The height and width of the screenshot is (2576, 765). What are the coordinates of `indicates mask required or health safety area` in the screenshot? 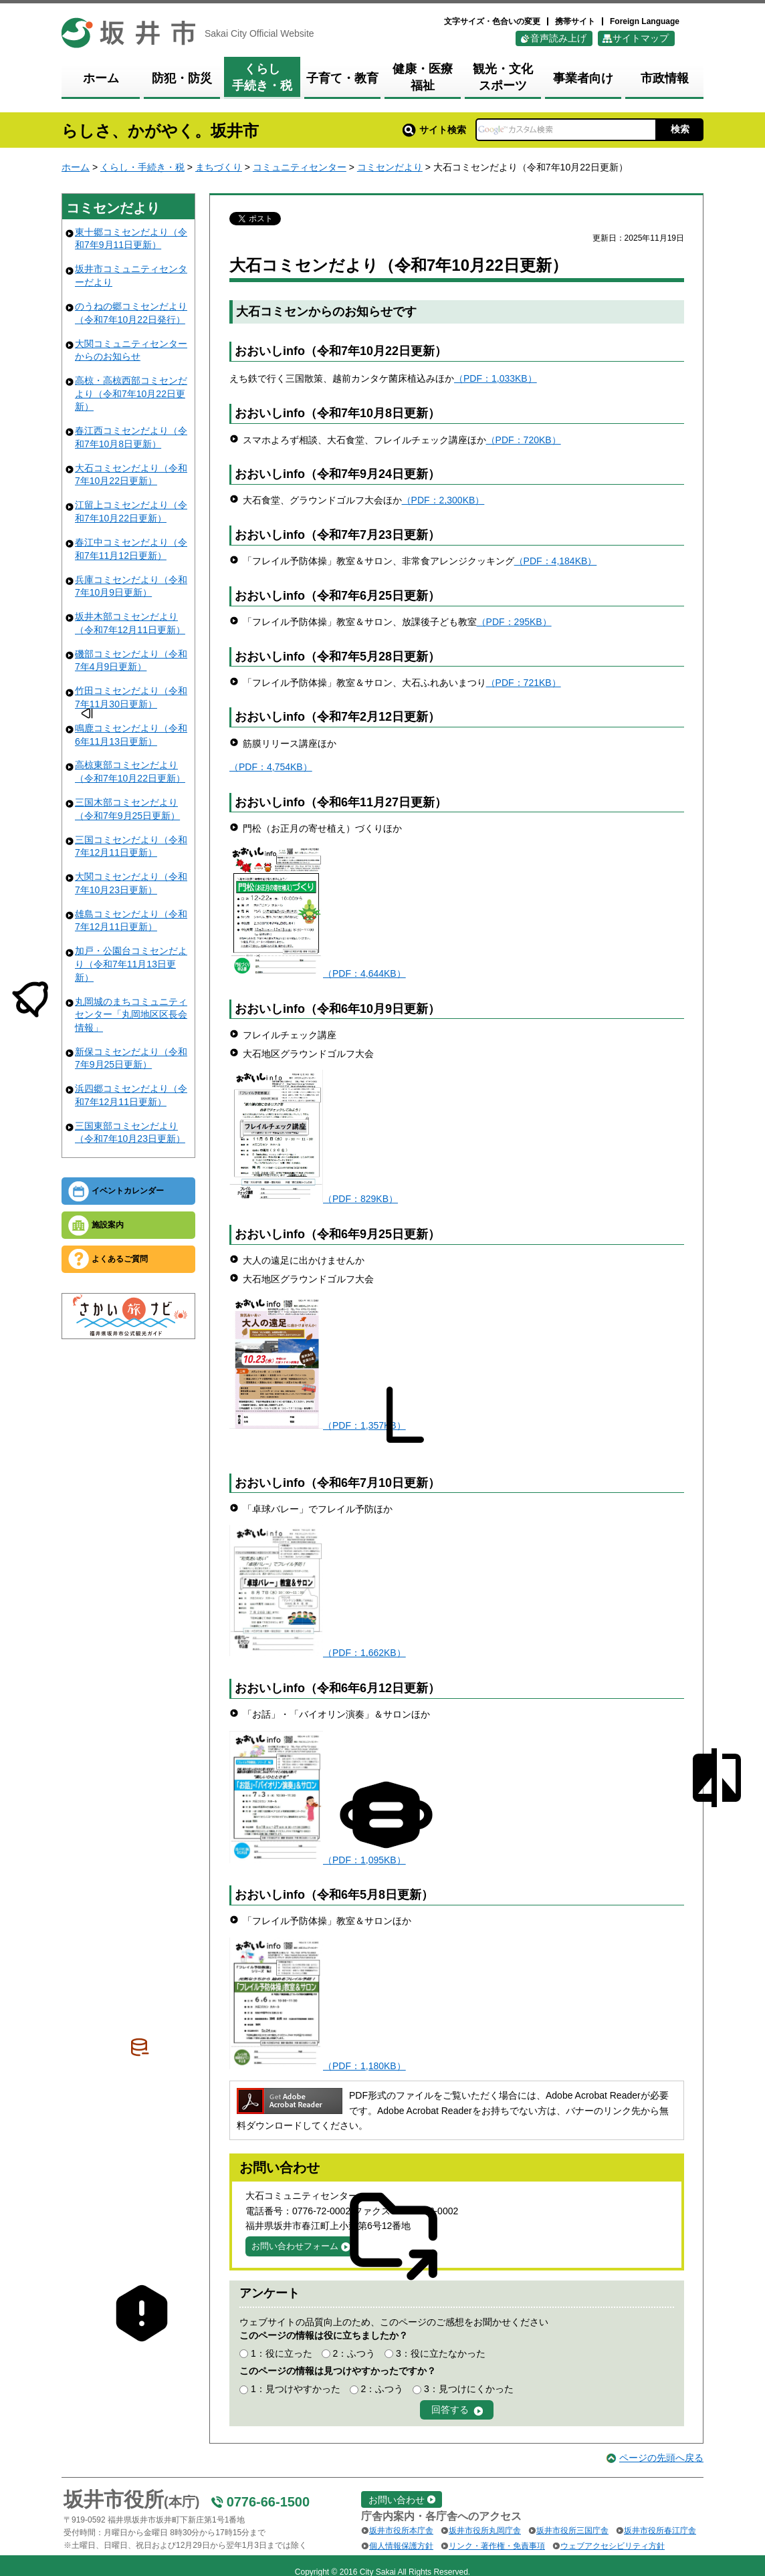 It's located at (386, 1814).